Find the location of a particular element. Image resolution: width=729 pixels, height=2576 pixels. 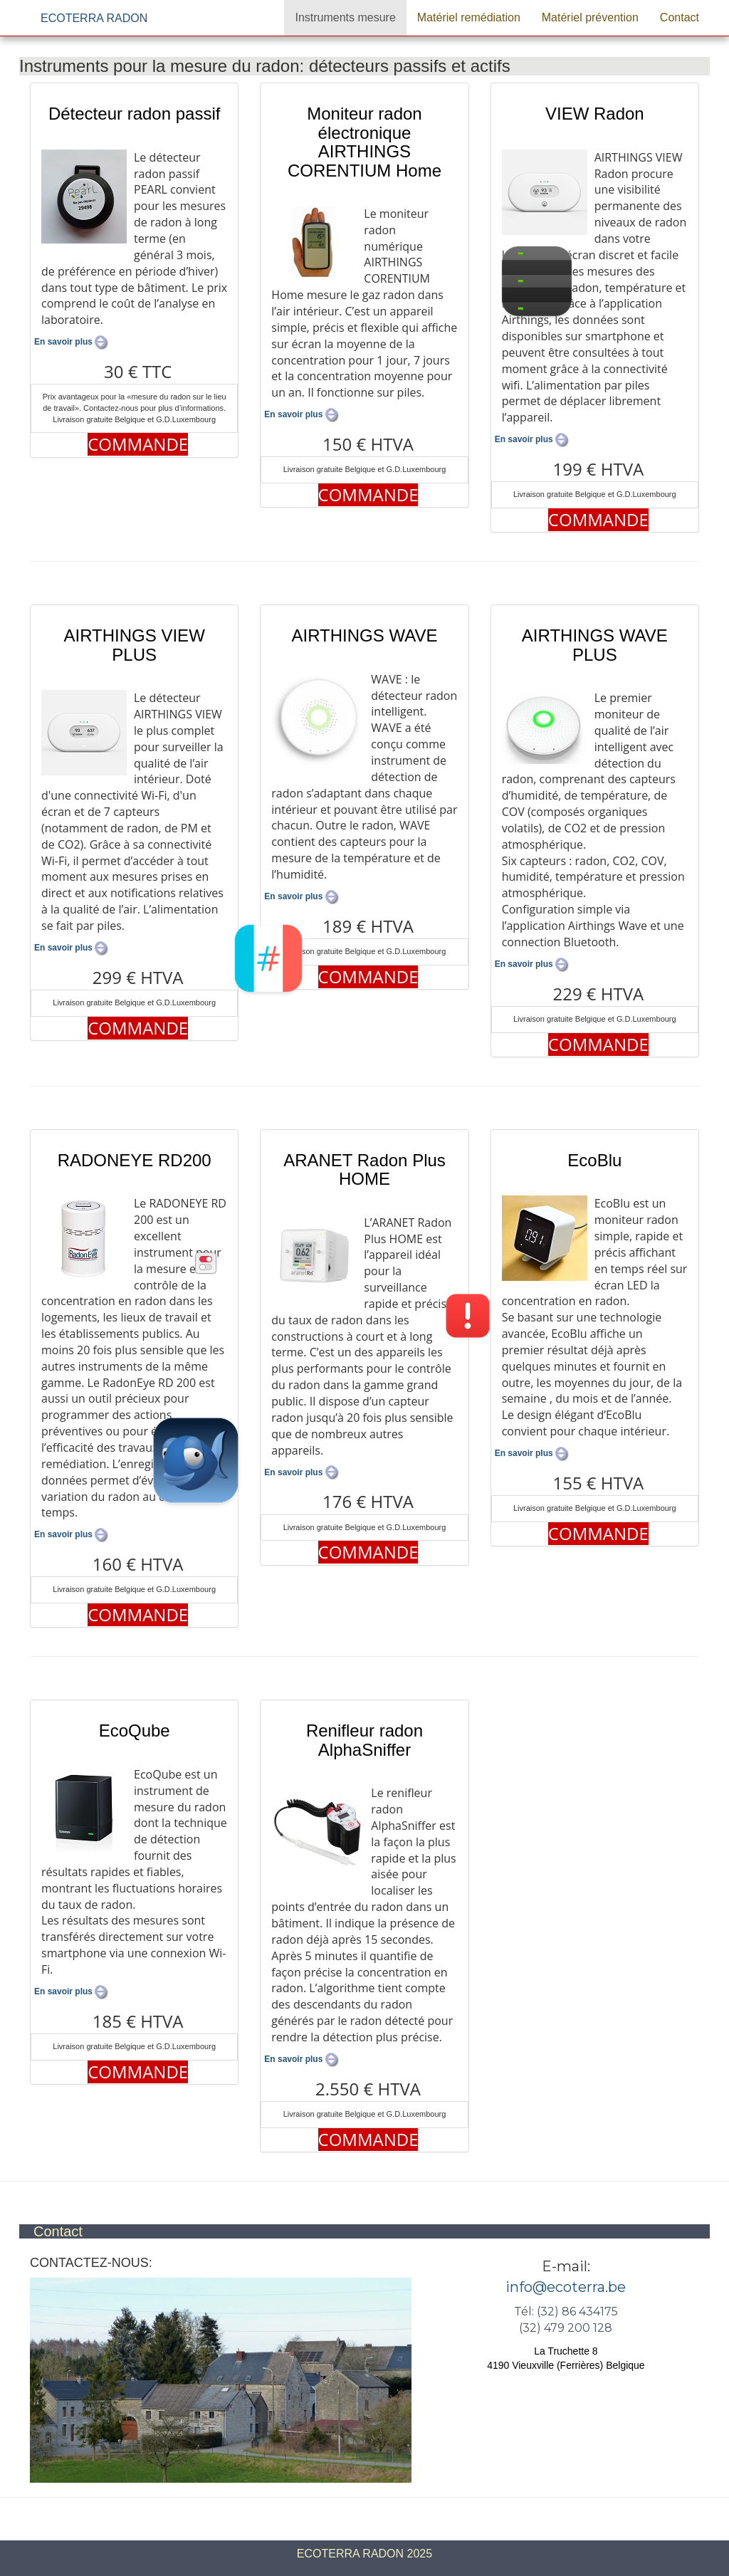

access network server settings is located at coordinates (537, 281).